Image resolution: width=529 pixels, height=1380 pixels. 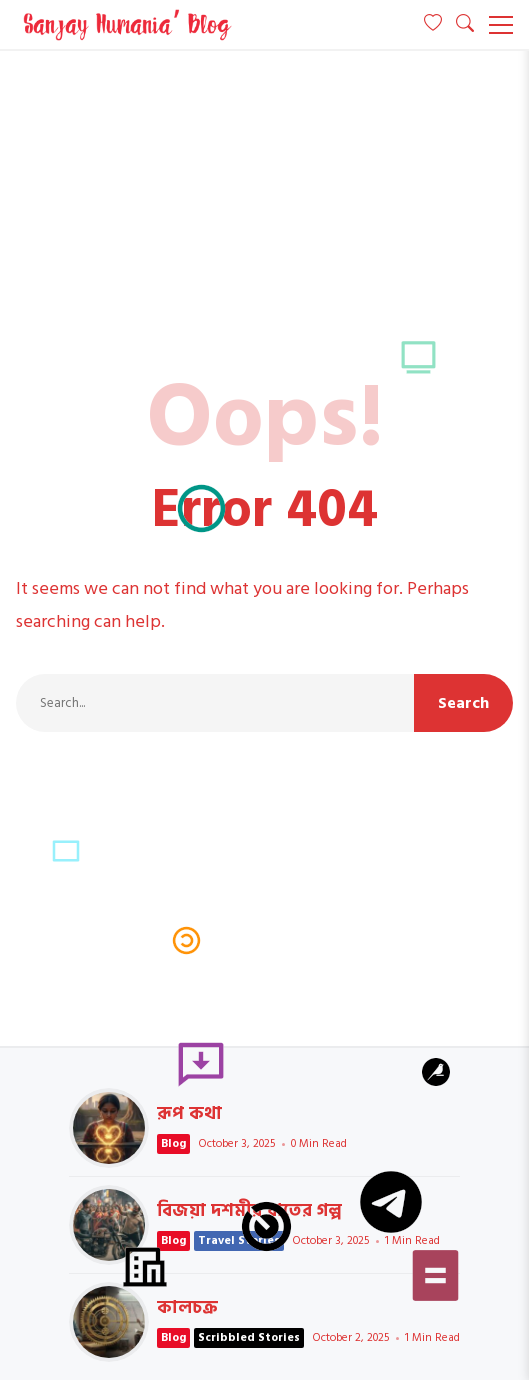 What do you see at coordinates (201, 508) in the screenshot?
I see `unselected checkbox or radio button option` at bounding box center [201, 508].